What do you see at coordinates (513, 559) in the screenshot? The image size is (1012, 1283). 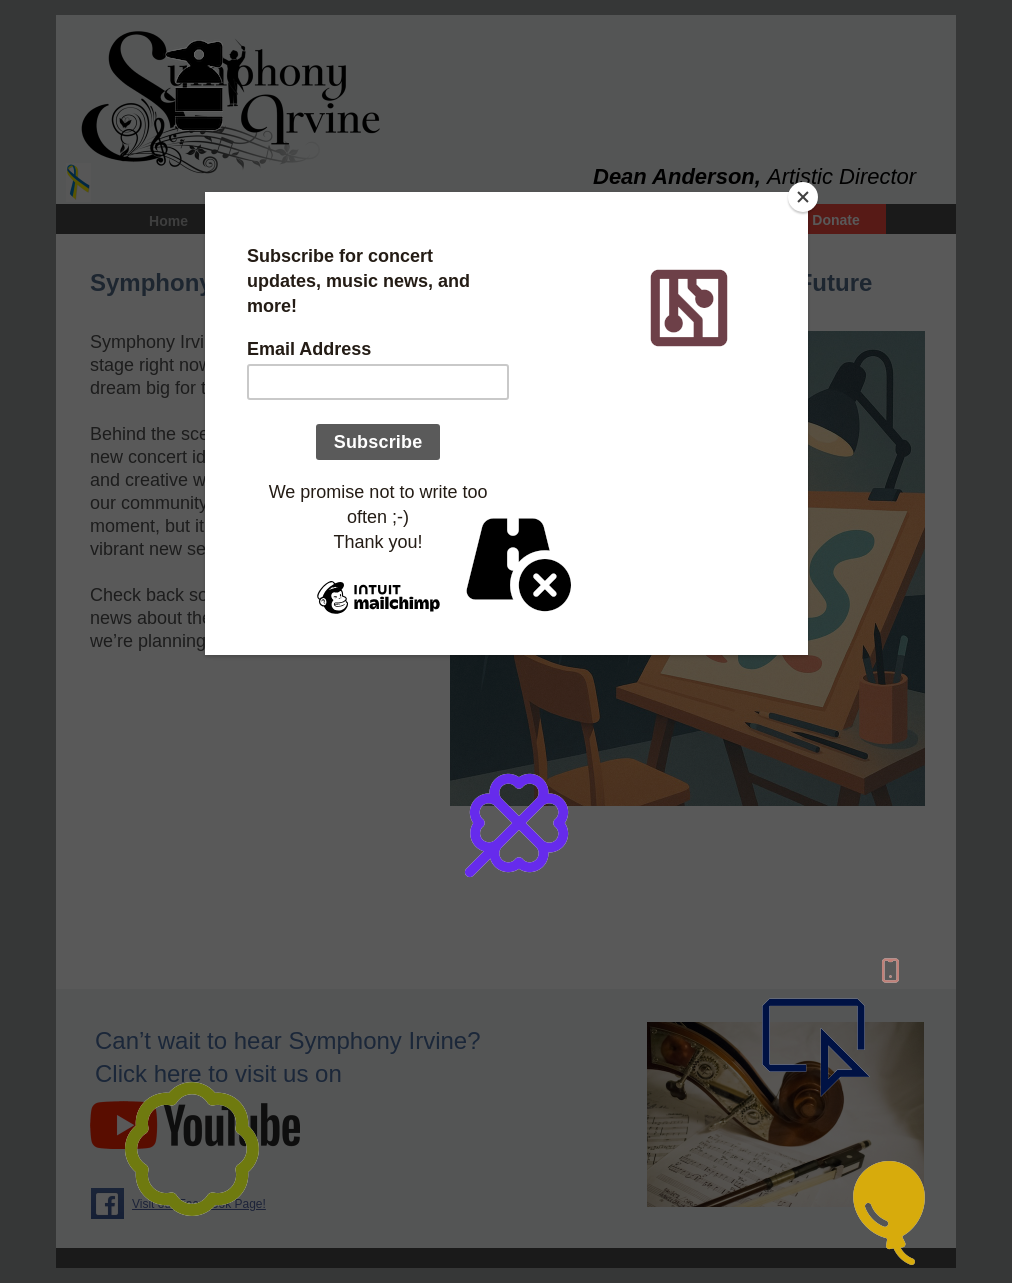 I see `road closure or blocked route` at bounding box center [513, 559].